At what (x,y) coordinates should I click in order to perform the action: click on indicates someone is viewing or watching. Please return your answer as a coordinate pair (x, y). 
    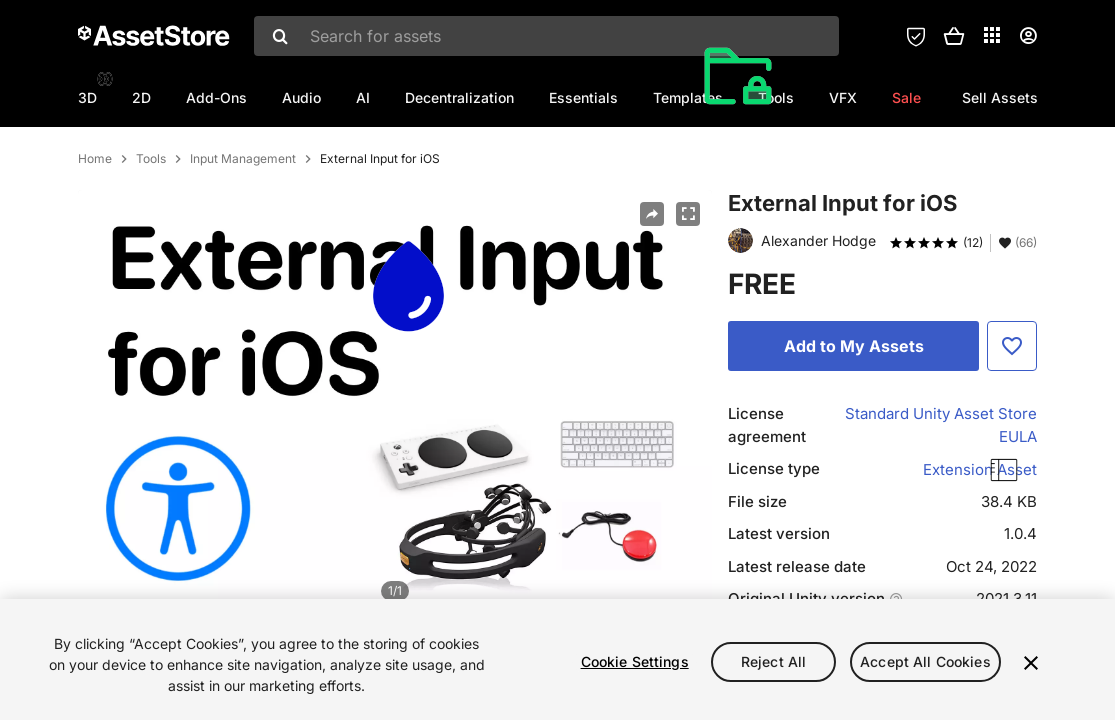
    Looking at the image, I should click on (105, 79).